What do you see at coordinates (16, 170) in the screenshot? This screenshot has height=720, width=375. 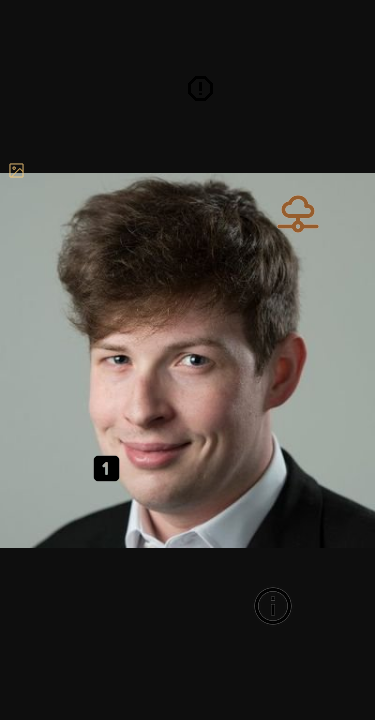 I see `view or open an image` at bounding box center [16, 170].